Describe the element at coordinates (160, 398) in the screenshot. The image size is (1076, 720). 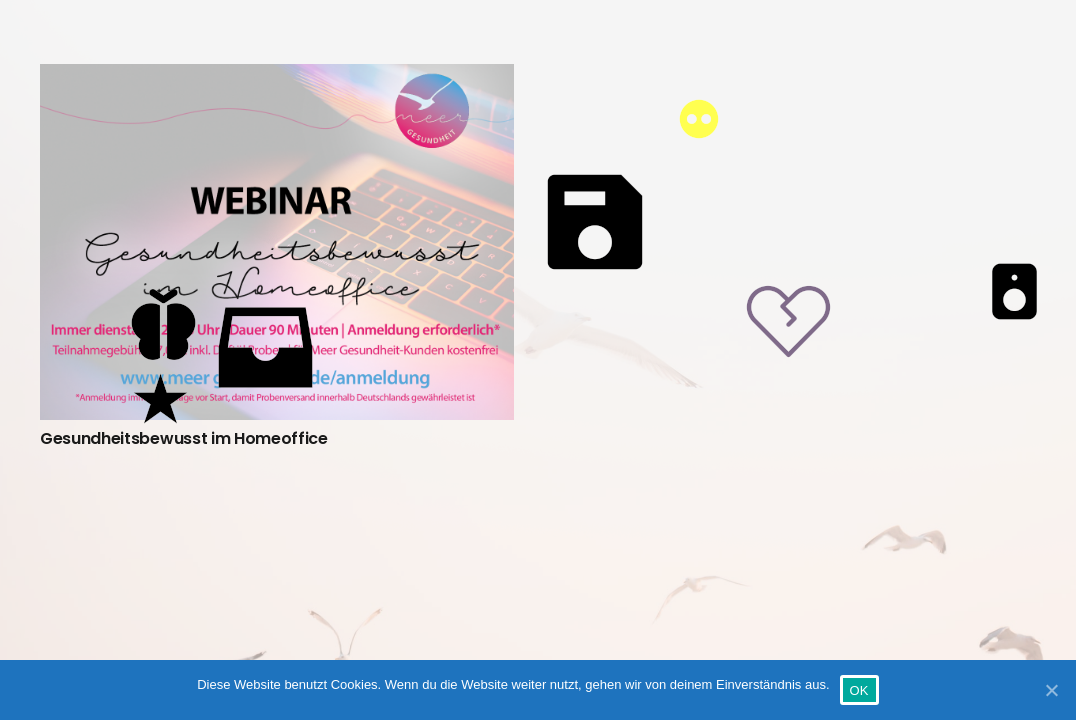
I see `add to favorites` at that location.